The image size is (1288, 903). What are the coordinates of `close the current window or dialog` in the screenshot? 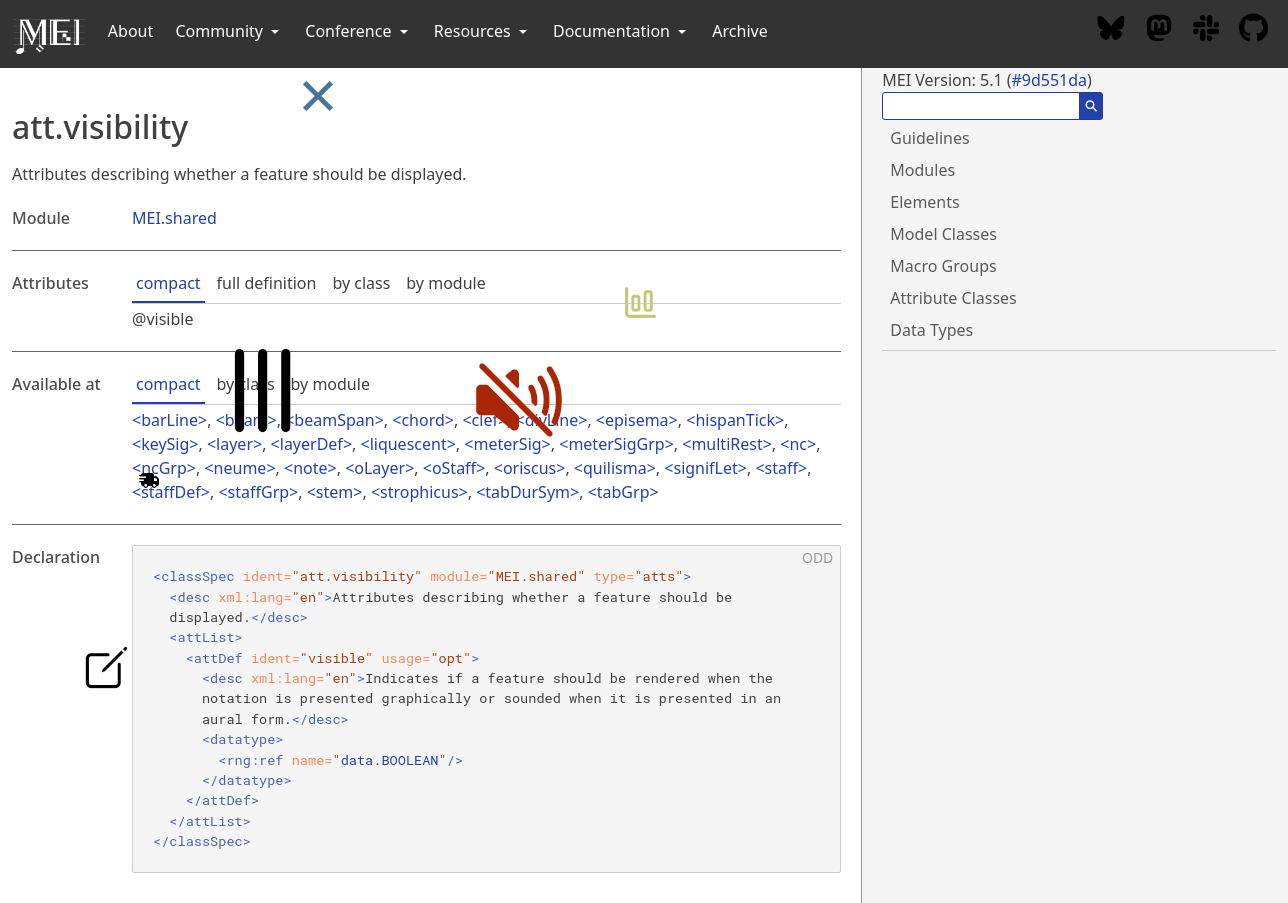 It's located at (318, 96).